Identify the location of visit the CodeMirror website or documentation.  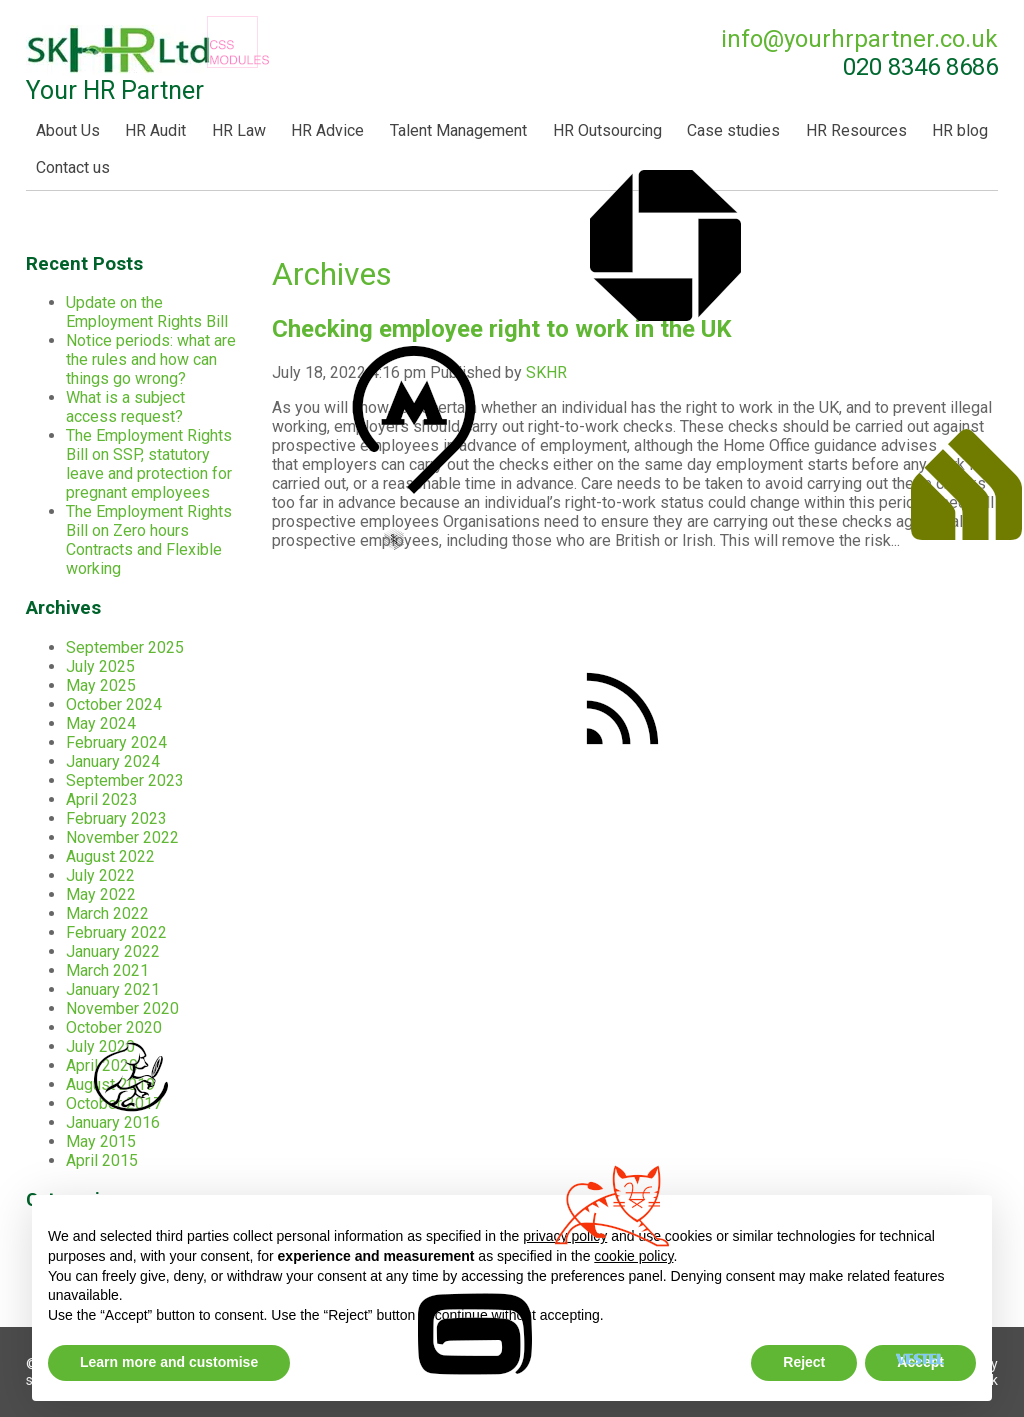
(131, 1077).